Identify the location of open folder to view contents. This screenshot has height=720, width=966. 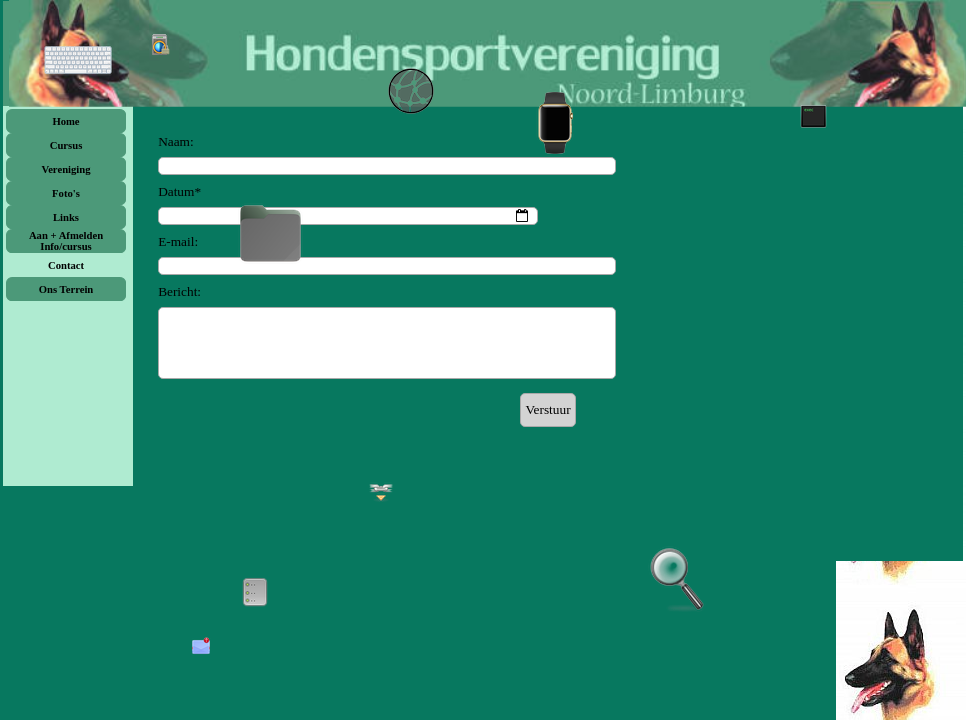
(270, 233).